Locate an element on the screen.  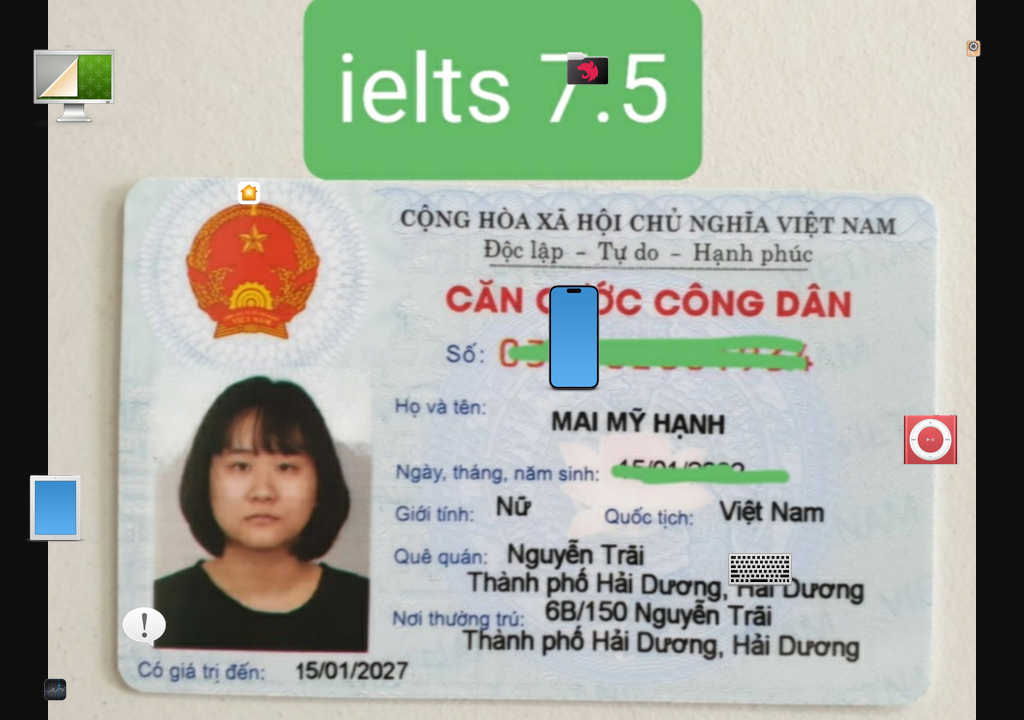
iPod shuffle device connected is located at coordinates (930, 439).